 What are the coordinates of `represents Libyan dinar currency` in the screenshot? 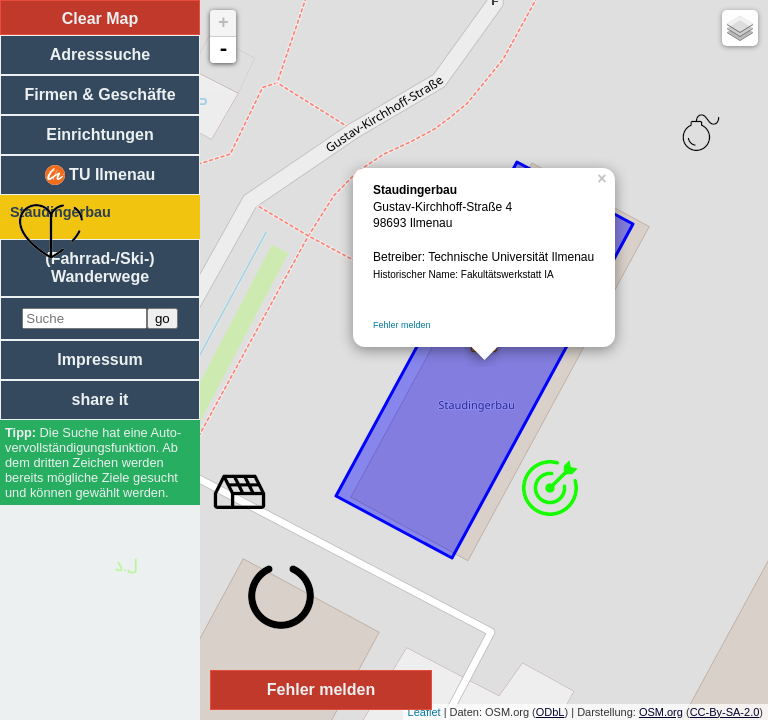 It's located at (126, 567).